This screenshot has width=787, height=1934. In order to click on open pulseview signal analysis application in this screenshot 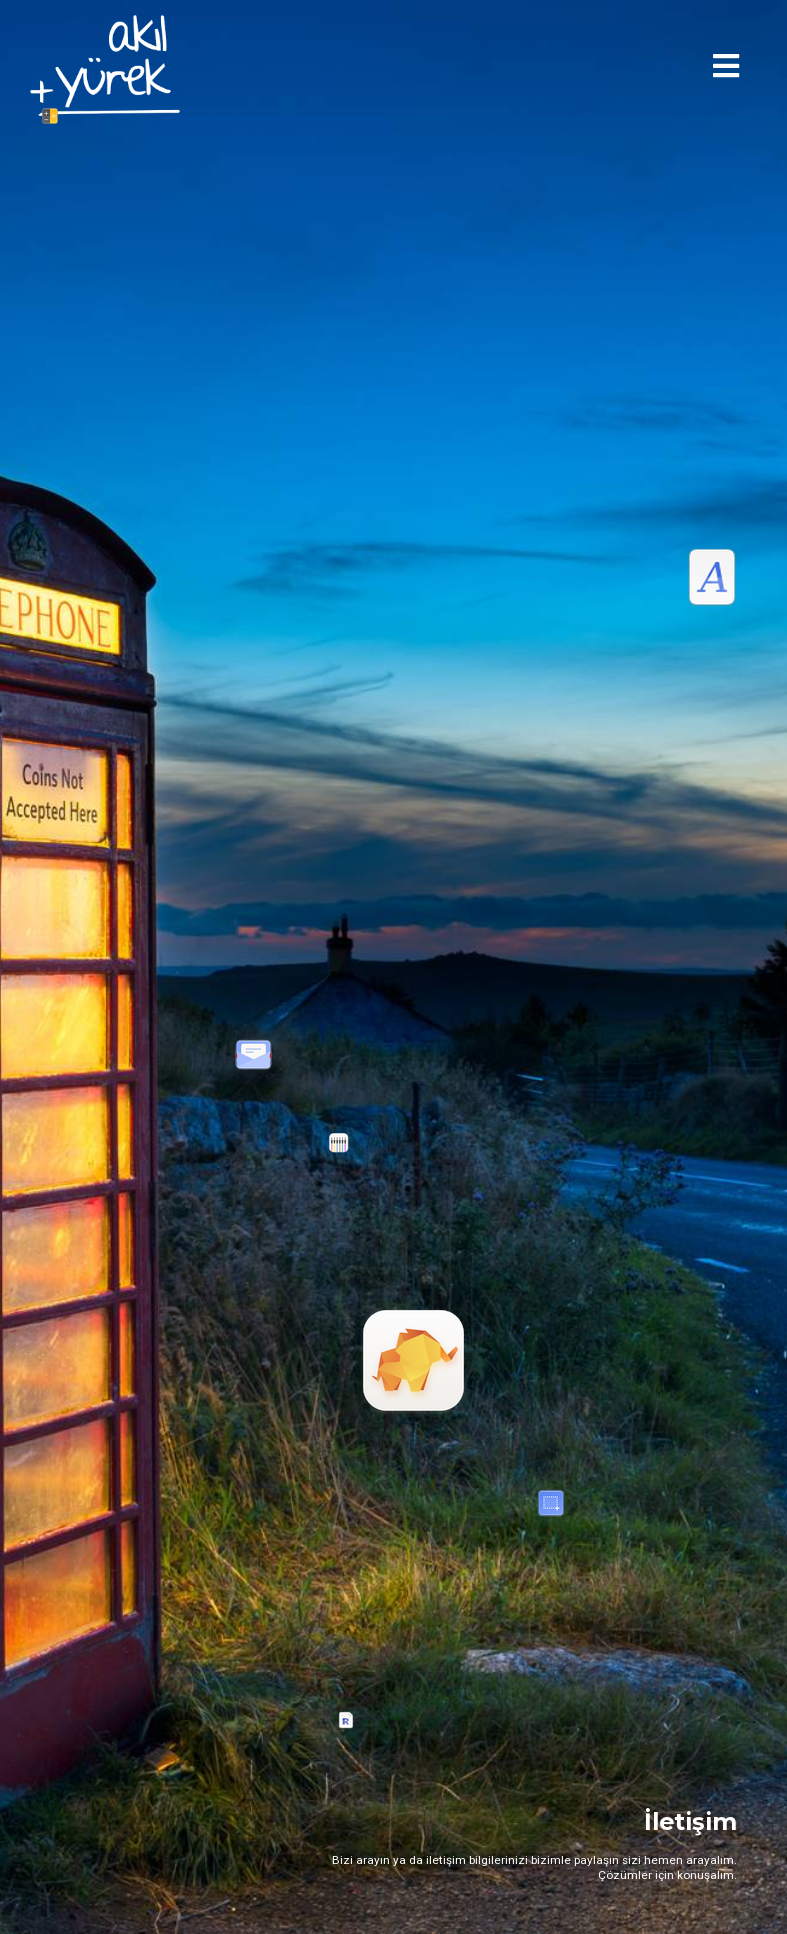, I will do `click(338, 1142)`.